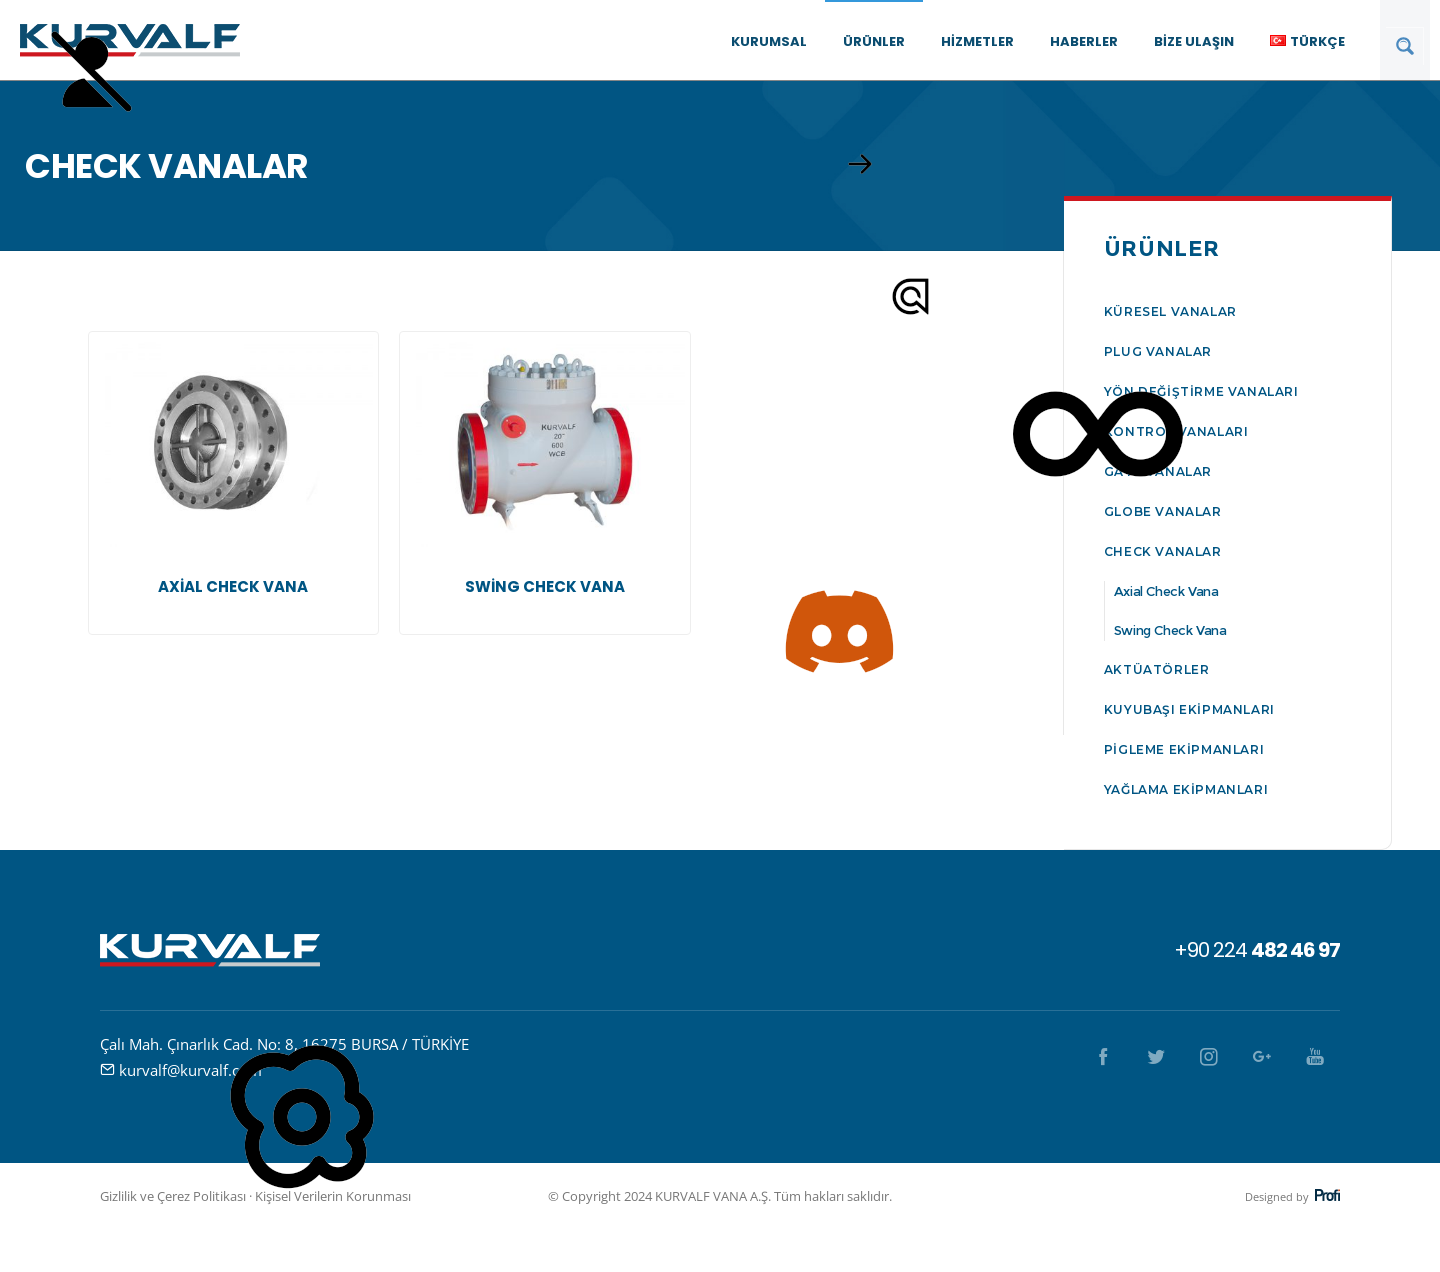 Image resolution: width=1440 pixels, height=1272 pixels. Describe the element at coordinates (910, 296) in the screenshot. I see `algolia search service logo` at that location.